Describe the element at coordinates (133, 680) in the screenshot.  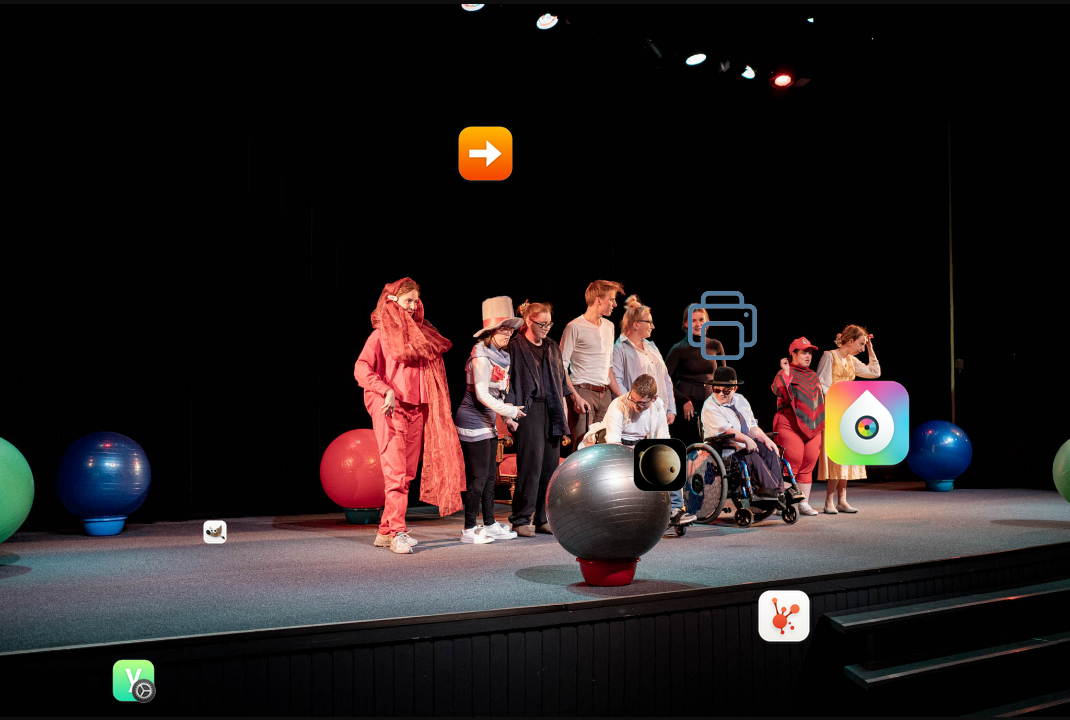
I see `open yubikey personalization settings` at that location.